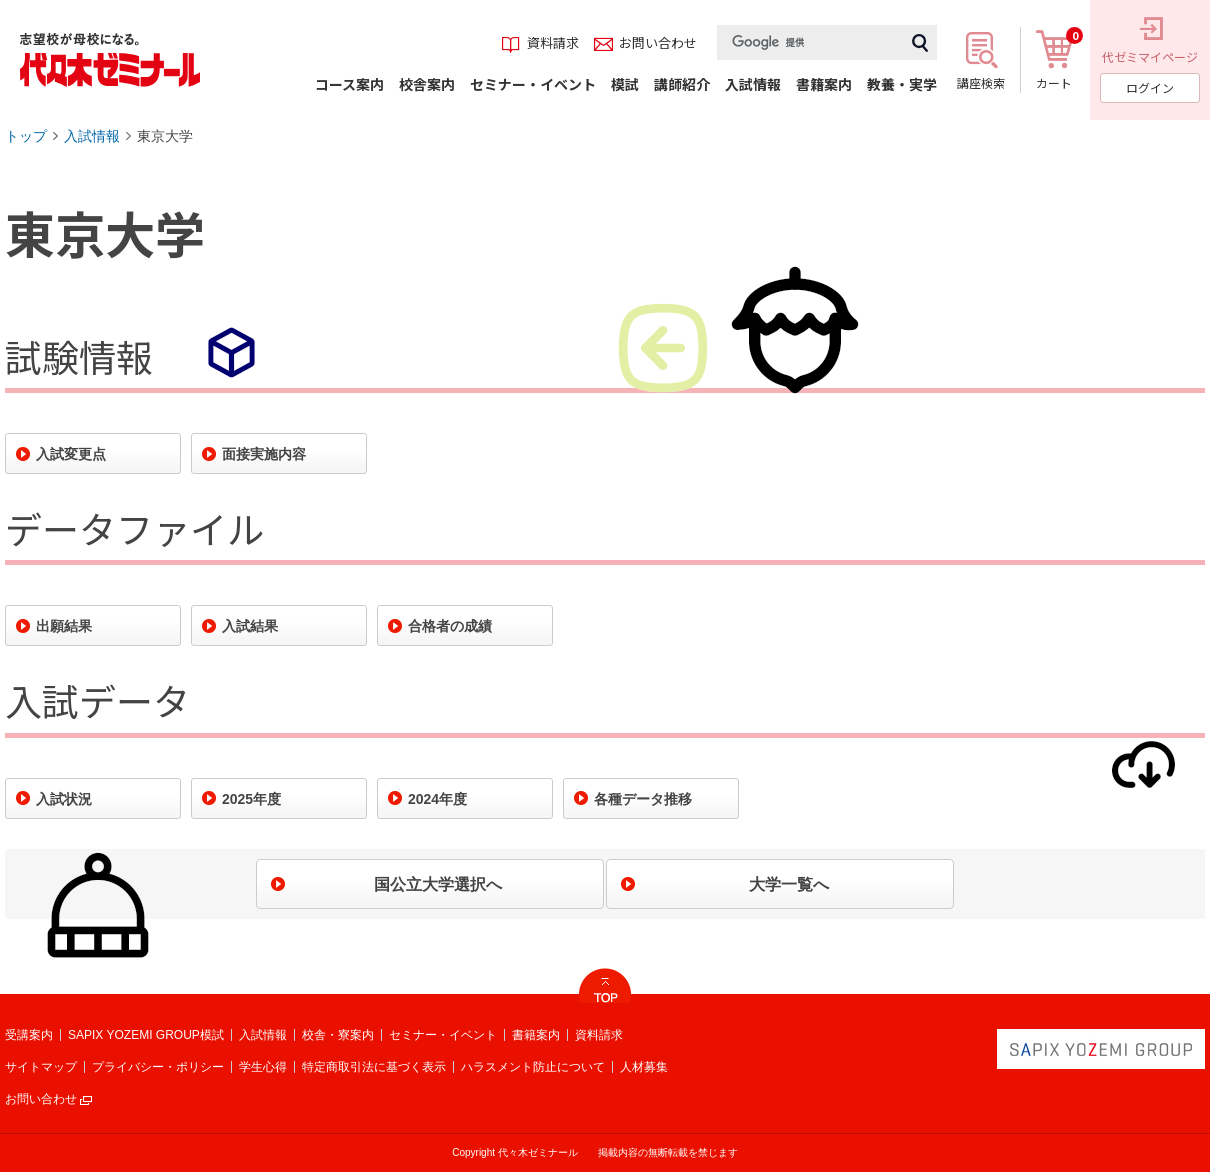  Describe the element at coordinates (231, 352) in the screenshot. I see `view 3D model or object` at that location.